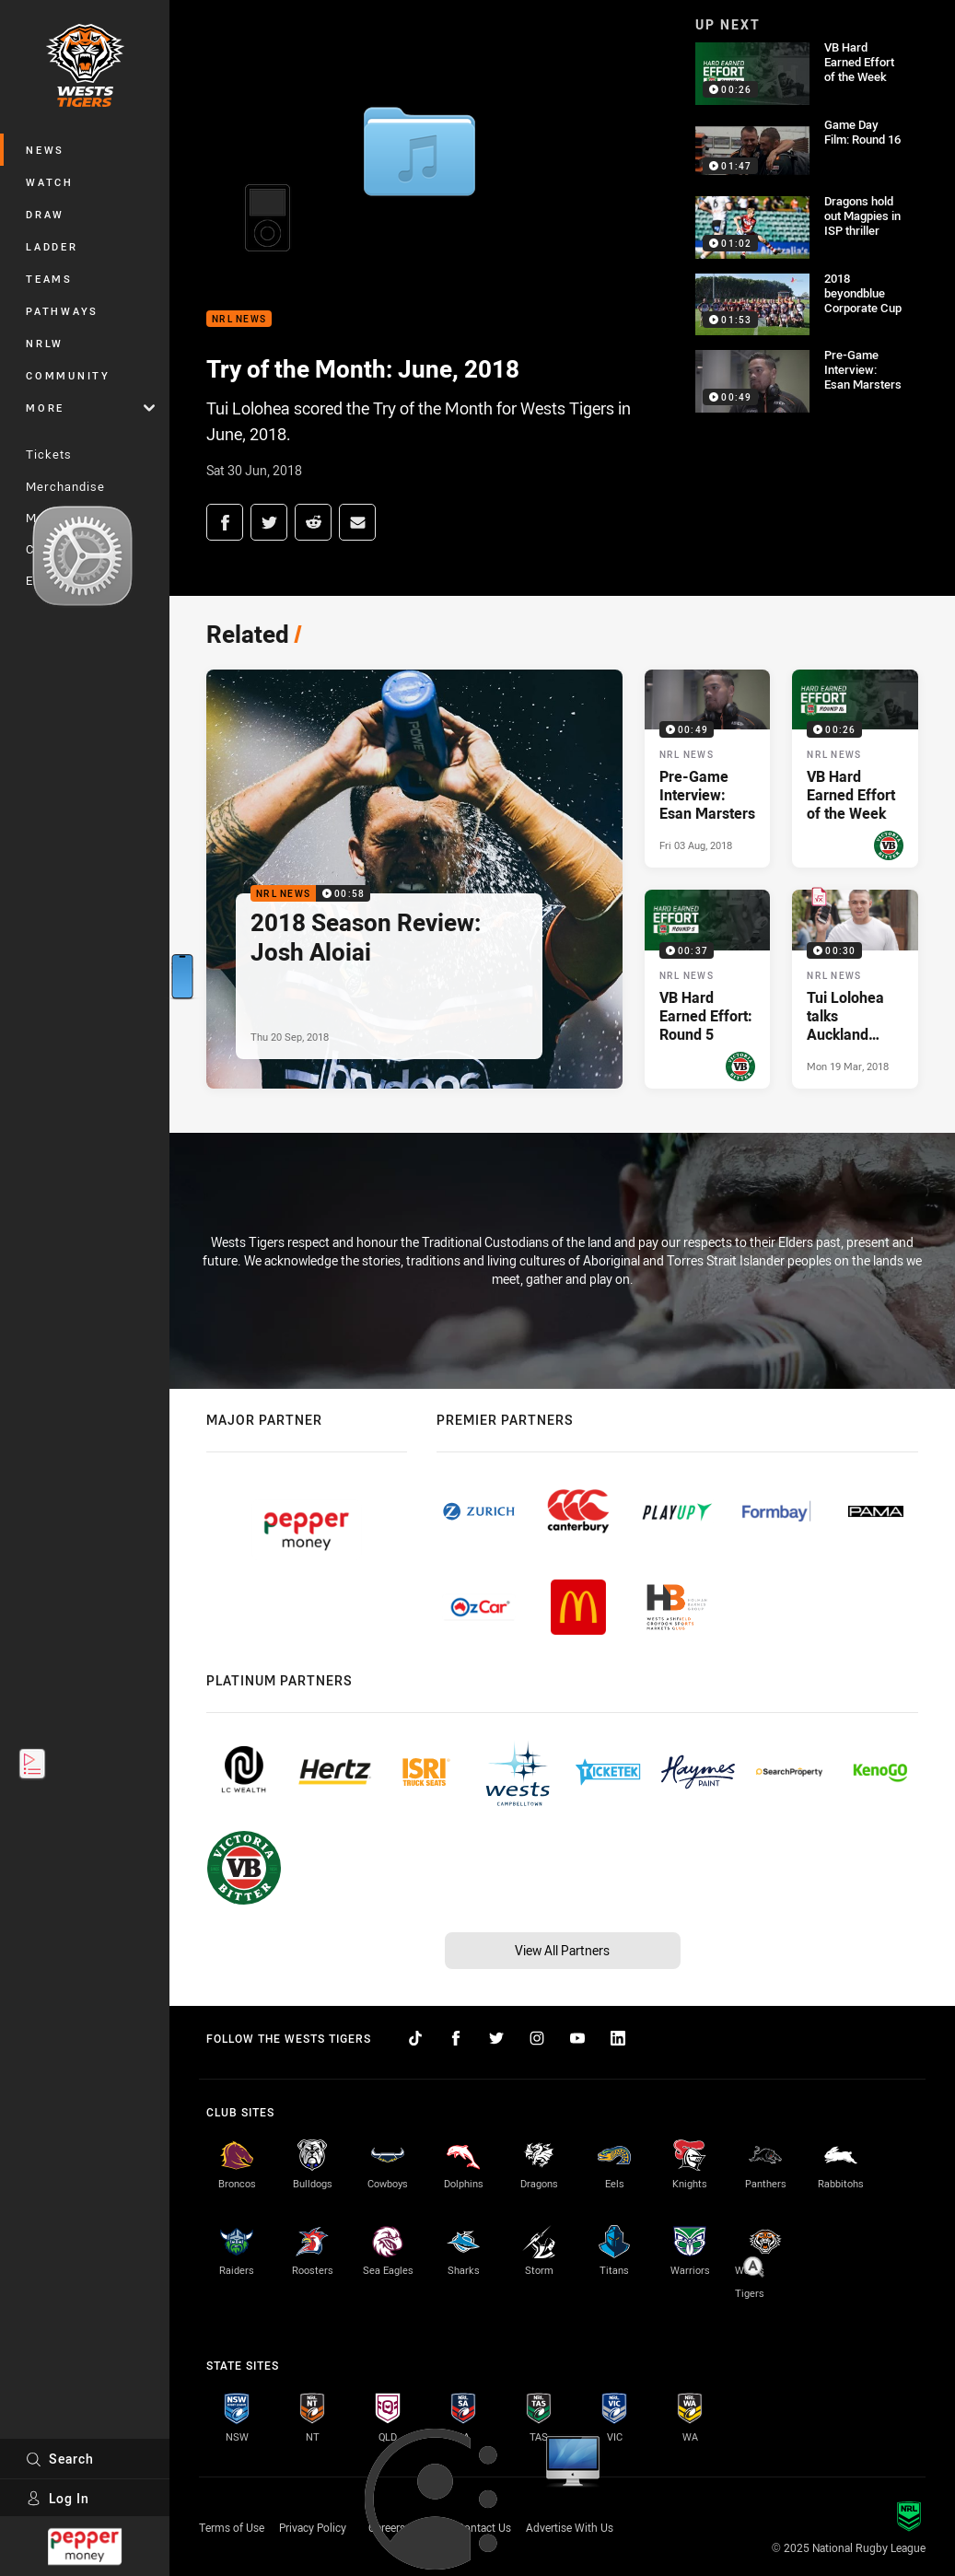 Image resolution: width=955 pixels, height=2576 pixels. What do you see at coordinates (573, 2455) in the screenshot?
I see `represents this mac in system preferences or network settings` at bounding box center [573, 2455].